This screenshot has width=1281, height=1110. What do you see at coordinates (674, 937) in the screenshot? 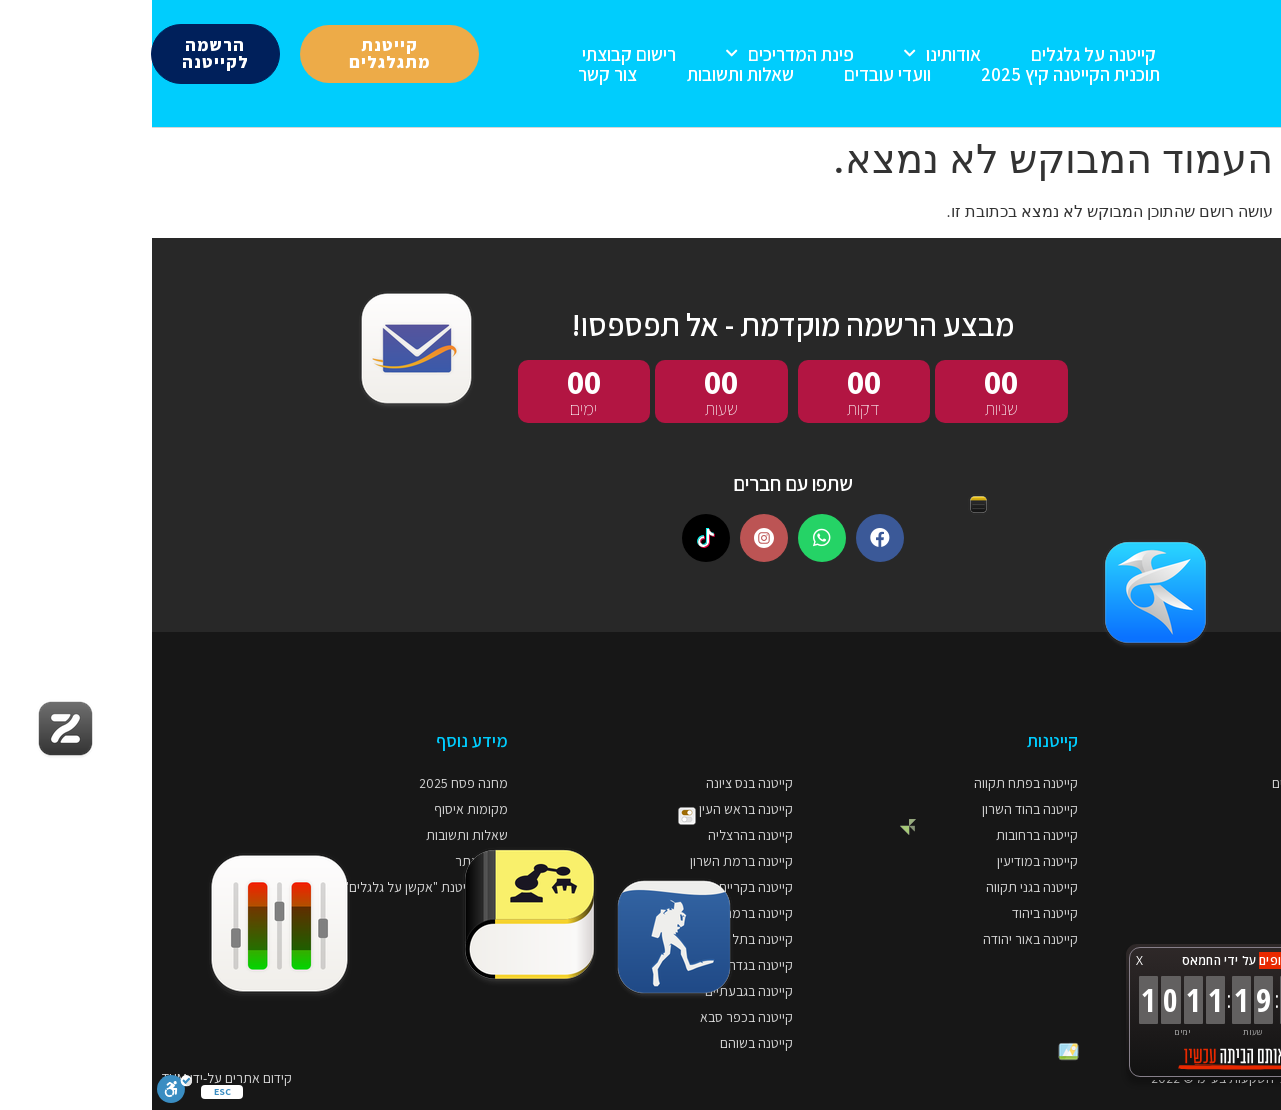
I see `open subsurface dive logging app` at bounding box center [674, 937].